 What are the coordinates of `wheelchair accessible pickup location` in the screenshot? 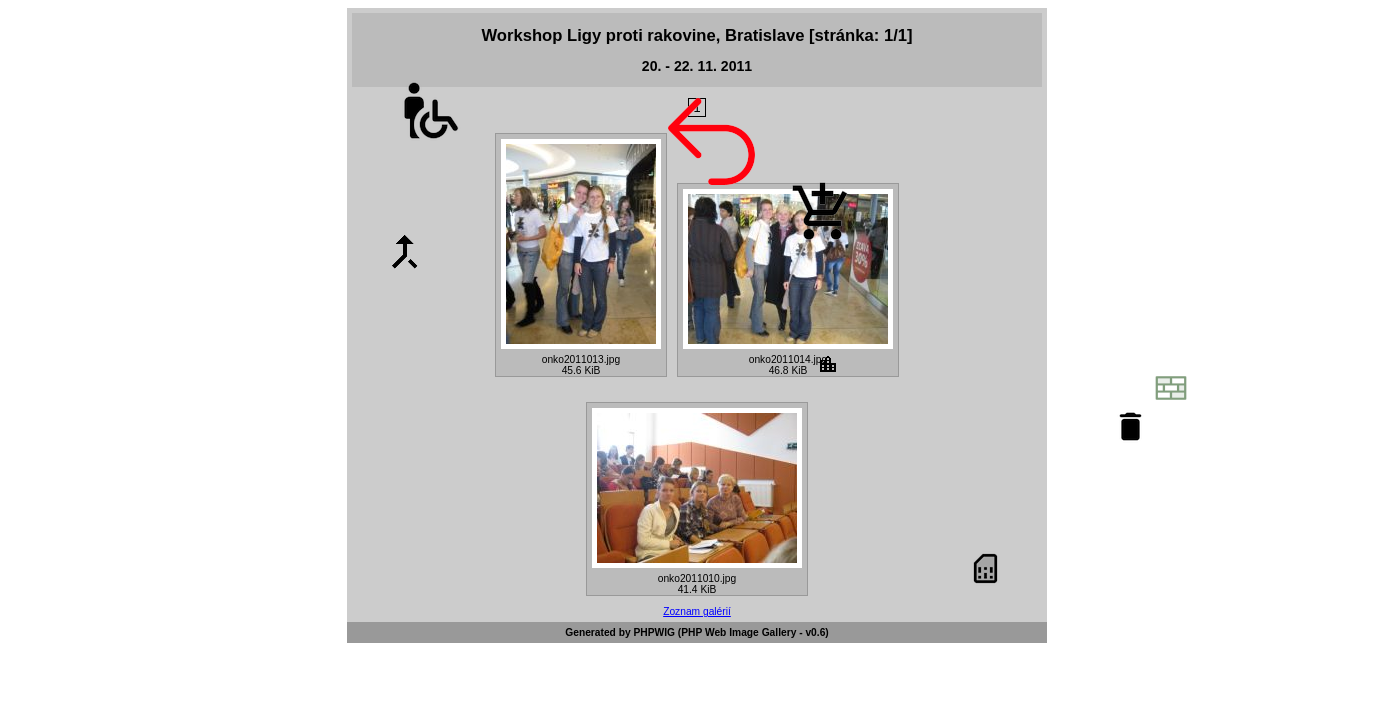 It's located at (429, 110).